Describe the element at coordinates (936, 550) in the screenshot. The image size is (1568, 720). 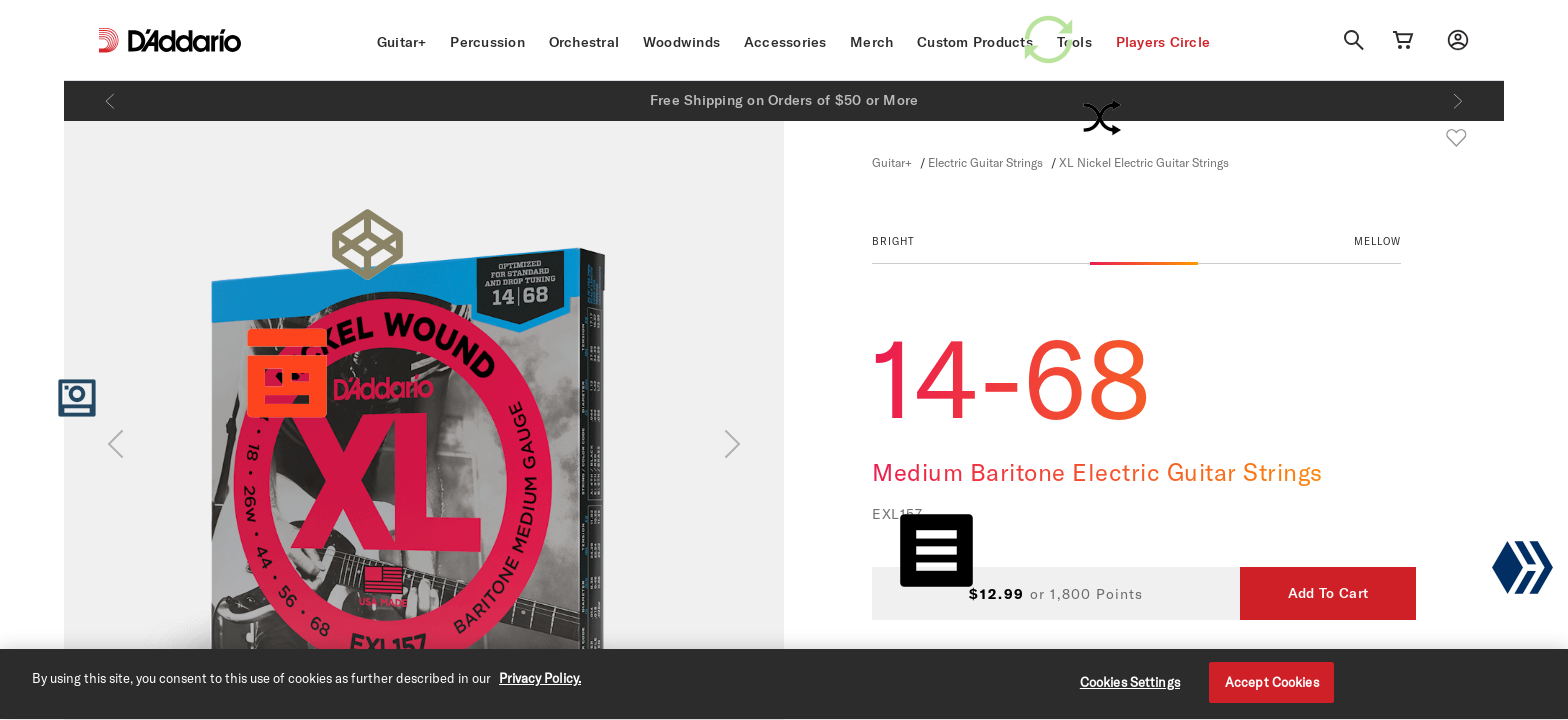
I see `switch to horizontal layout view` at that location.